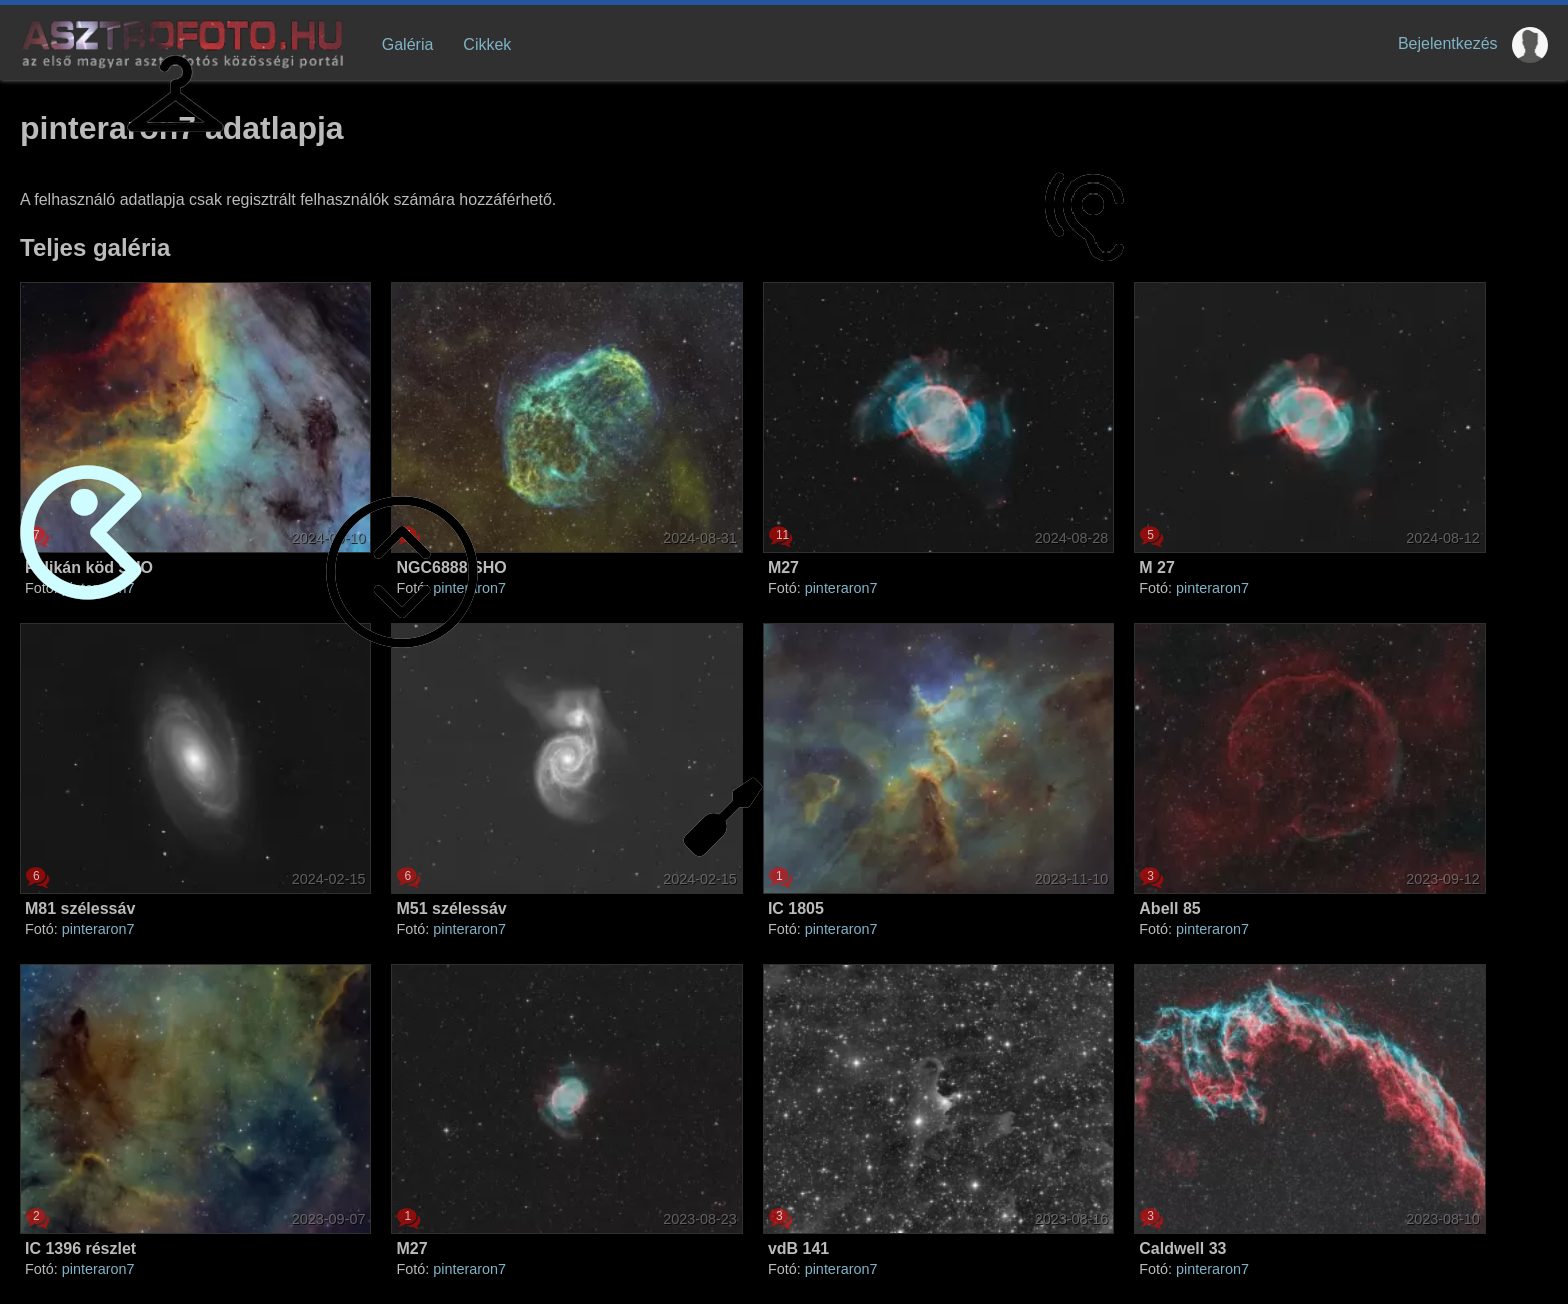  What do you see at coordinates (175, 93) in the screenshot?
I see `access coat check or wardrobe services` at bounding box center [175, 93].